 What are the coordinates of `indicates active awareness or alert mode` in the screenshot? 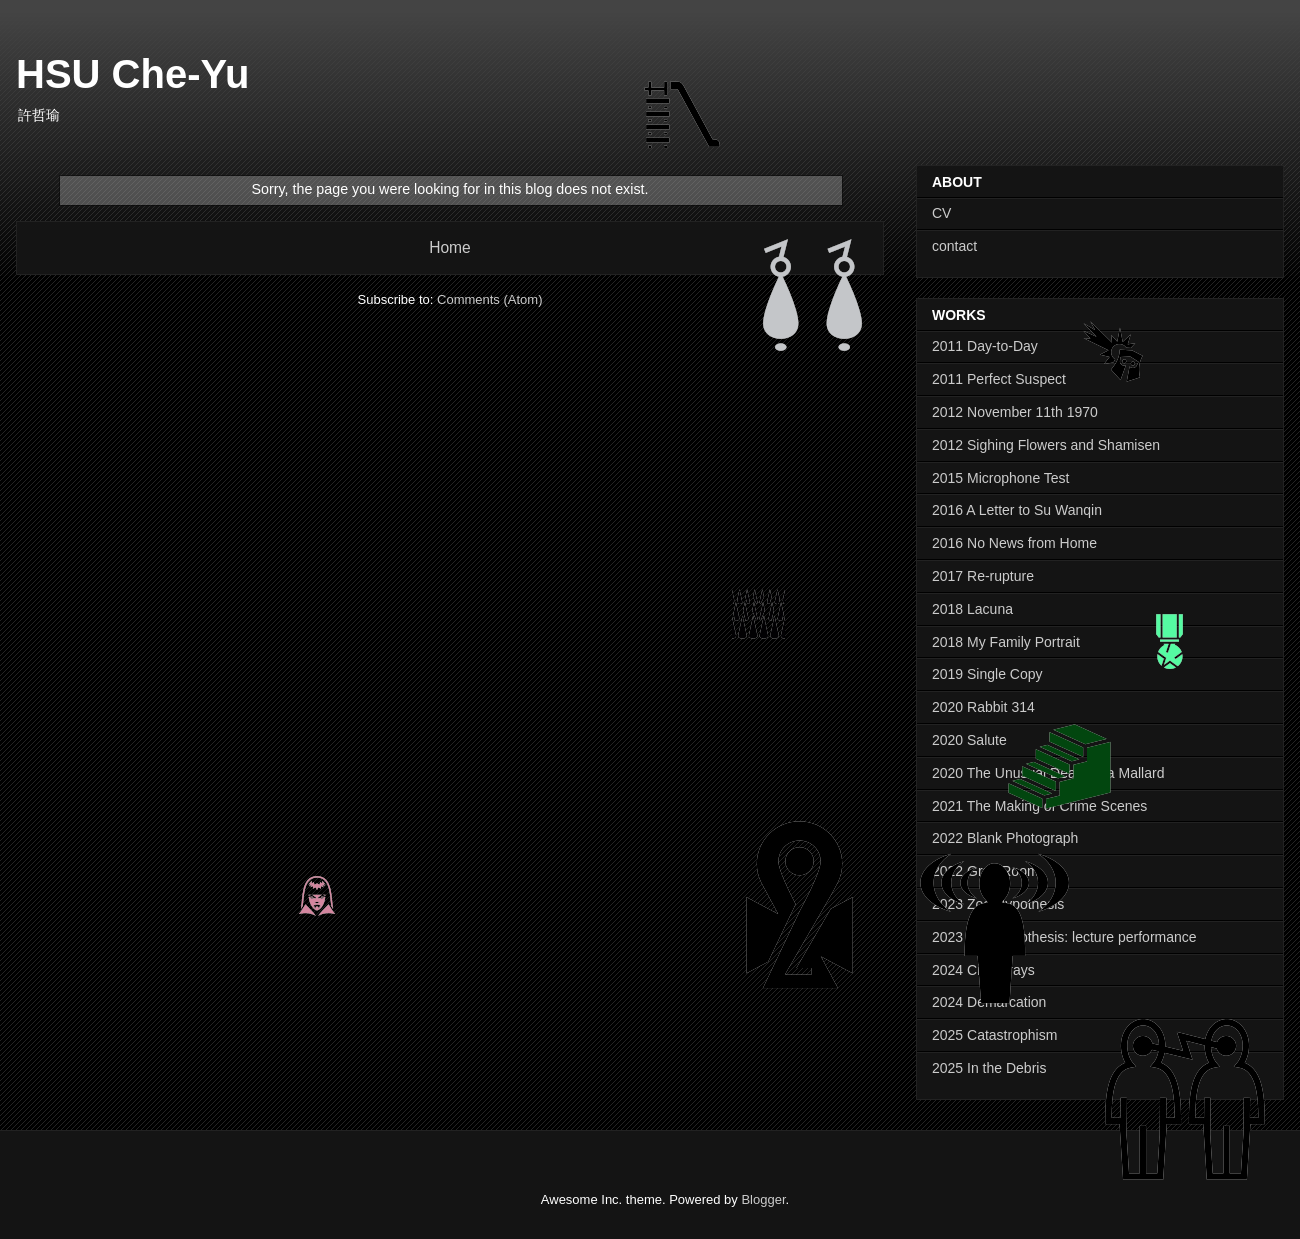 It's located at (993, 928).